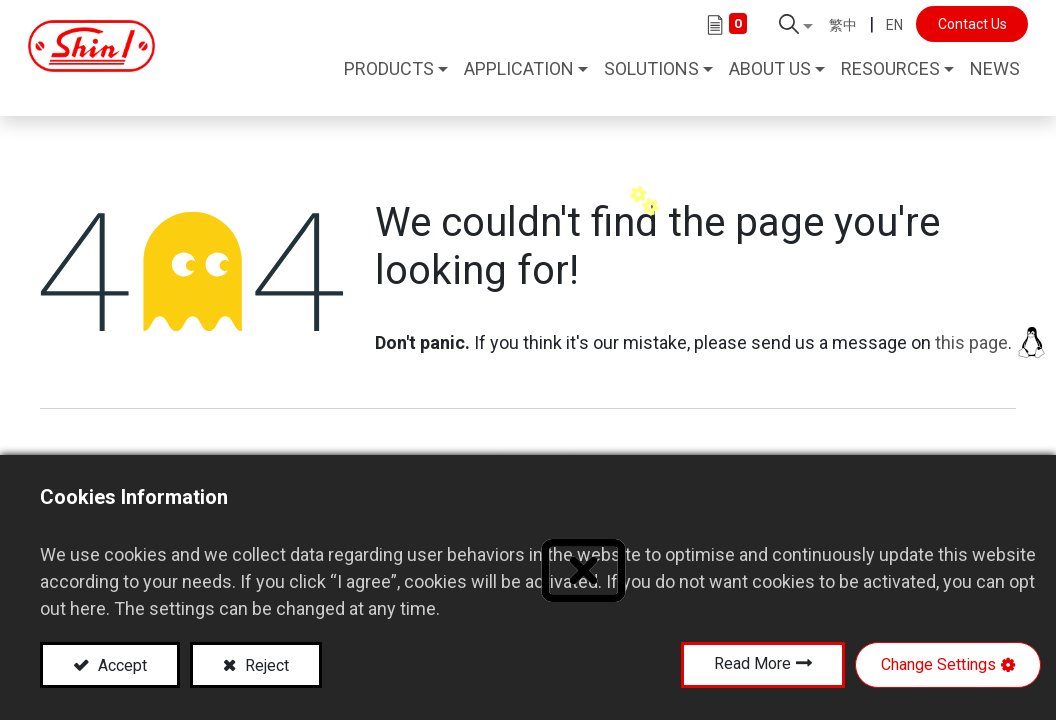  What do you see at coordinates (1031, 342) in the screenshot?
I see `indicates linux operating system compatibility` at bounding box center [1031, 342].